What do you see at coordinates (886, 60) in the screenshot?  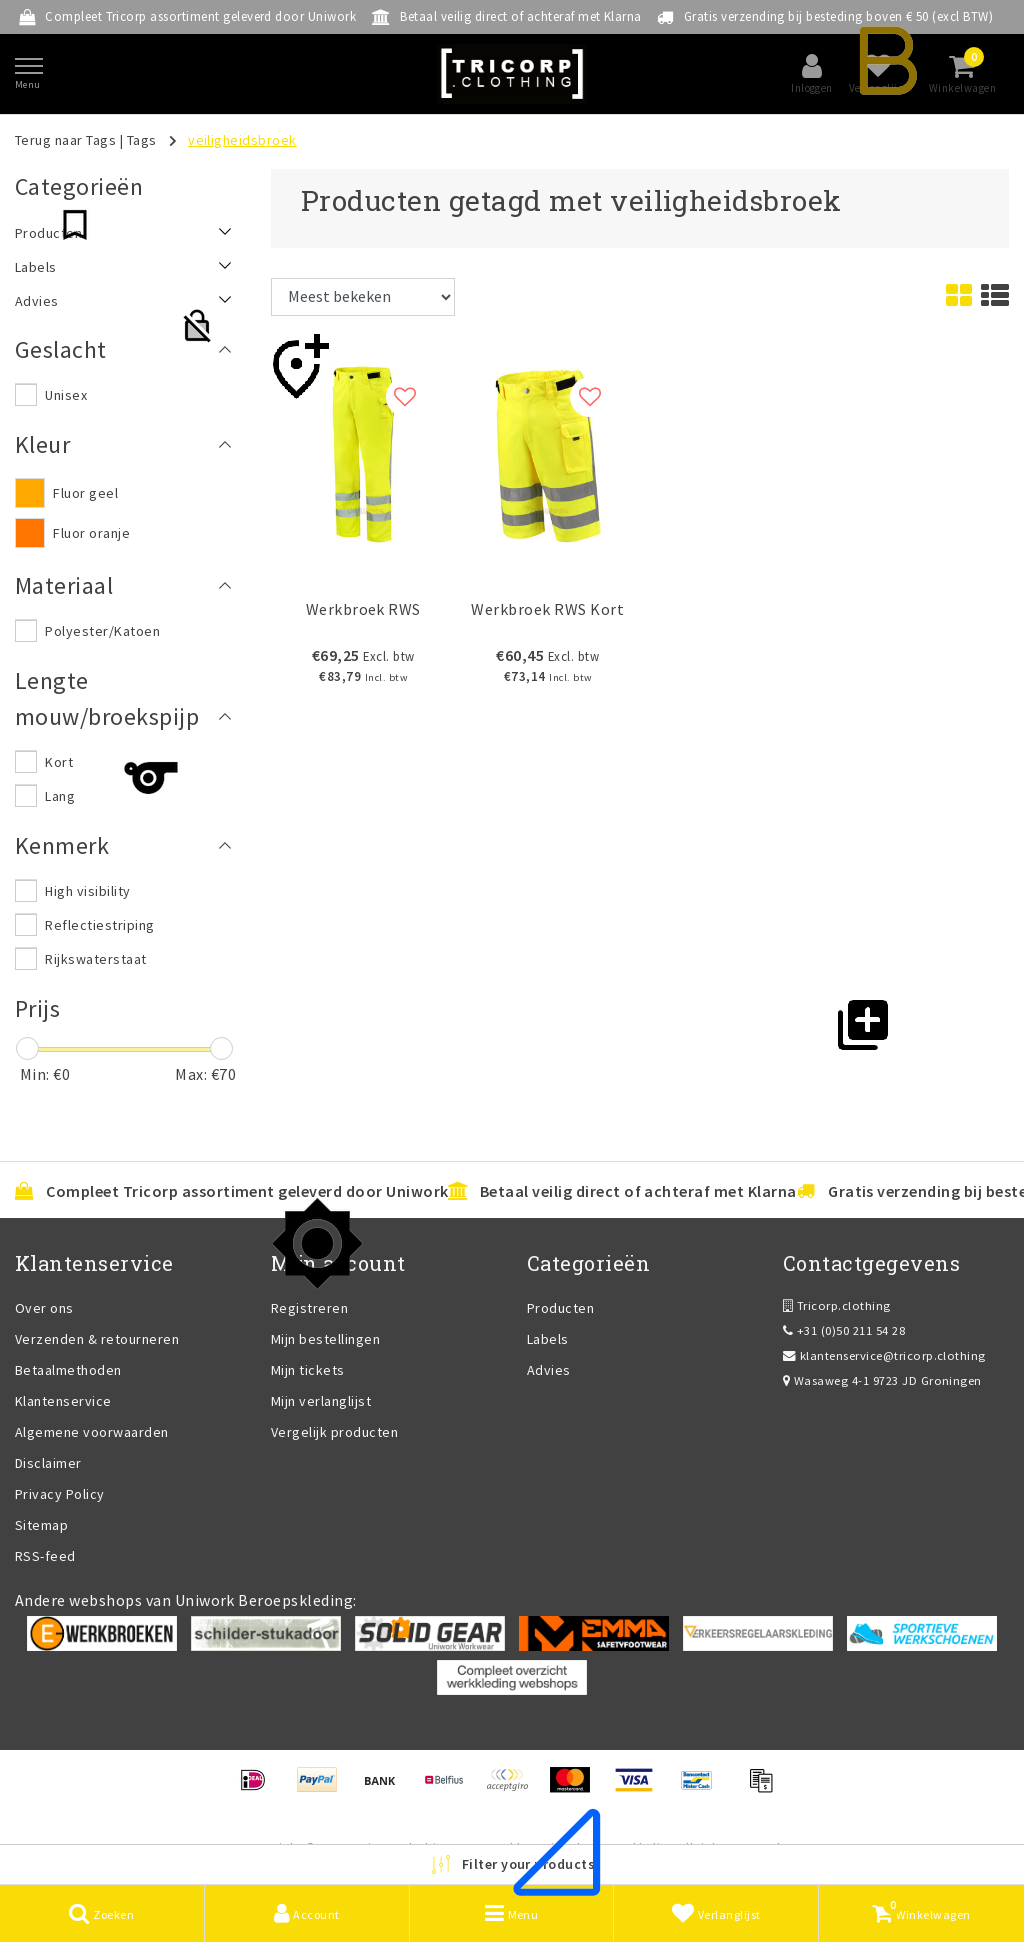 I see `apply bold formatting to selected text` at bounding box center [886, 60].